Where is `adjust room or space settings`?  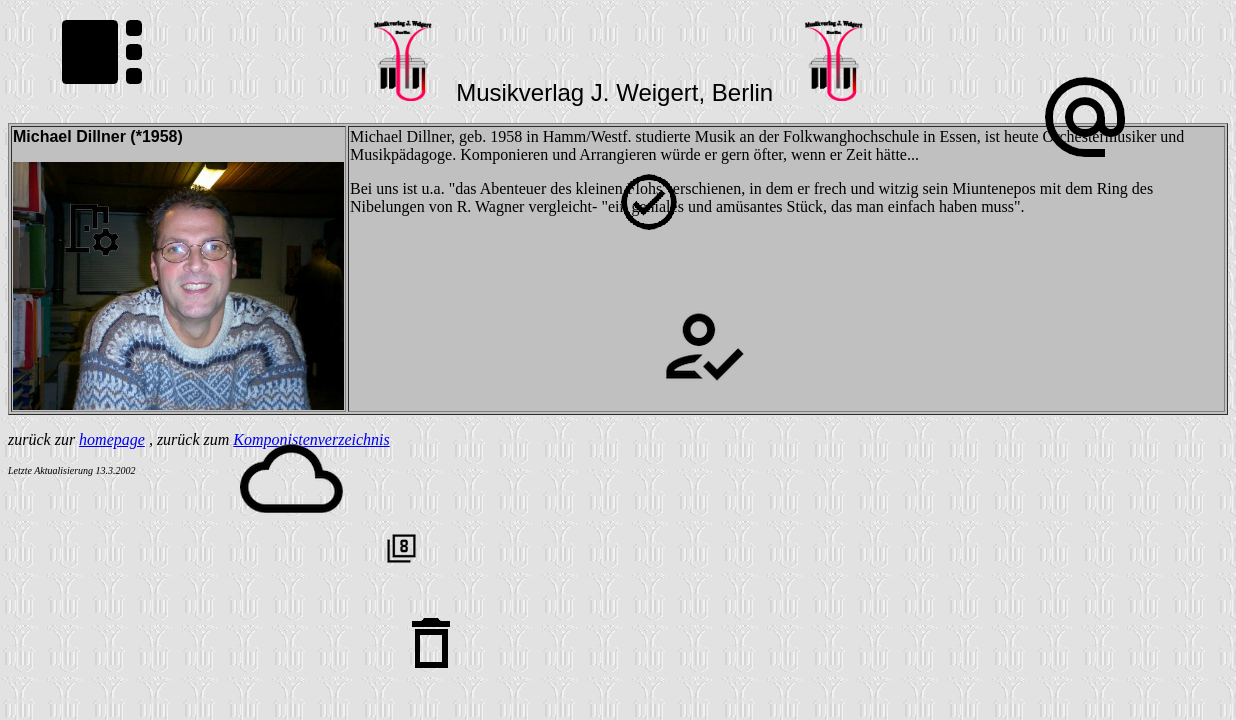
adjust room or space settings is located at coordinates (89, 228).